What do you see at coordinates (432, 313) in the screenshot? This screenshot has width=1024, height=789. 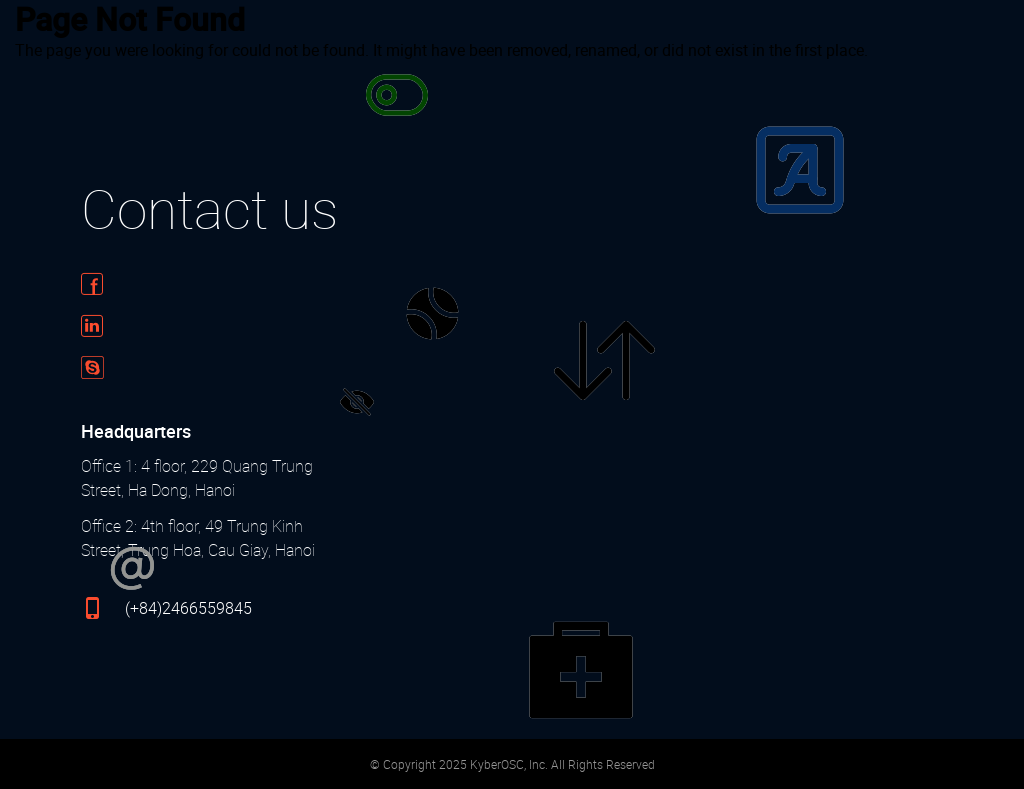 I see `access tennis or sports-related features` at bounding box center [432, 313].